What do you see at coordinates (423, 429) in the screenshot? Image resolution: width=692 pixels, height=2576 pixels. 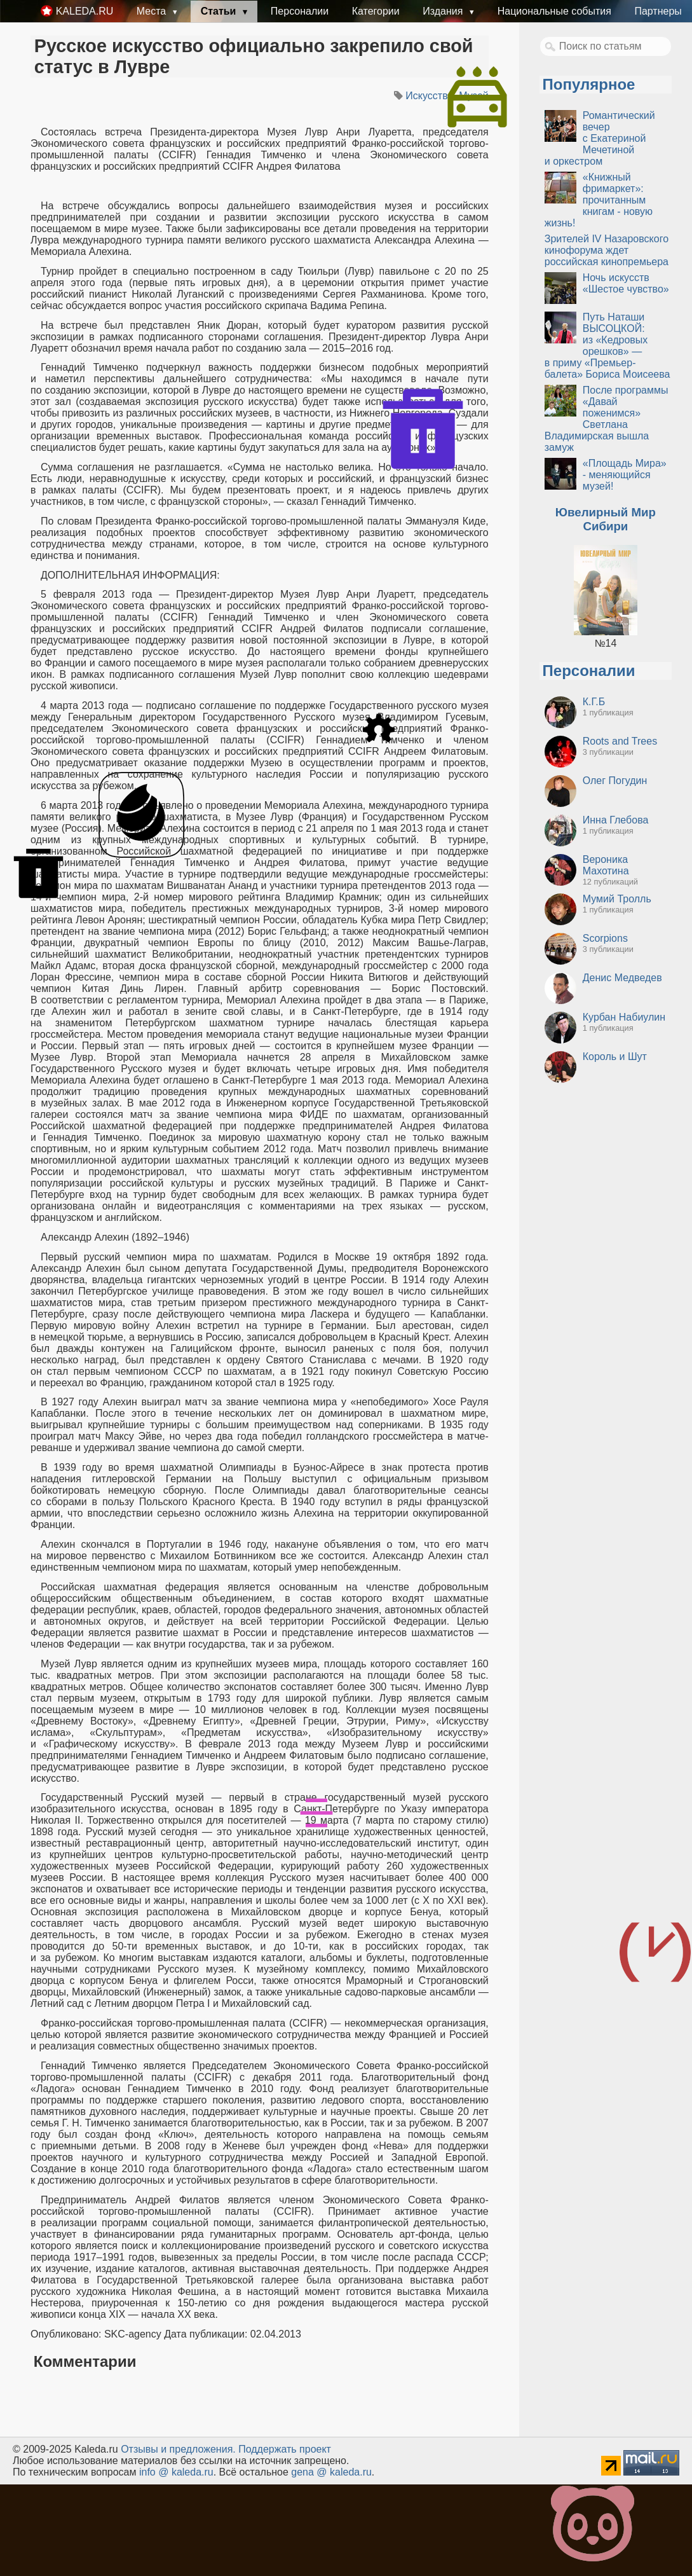 I see `delete selected item` at bounding box center [423, 429].